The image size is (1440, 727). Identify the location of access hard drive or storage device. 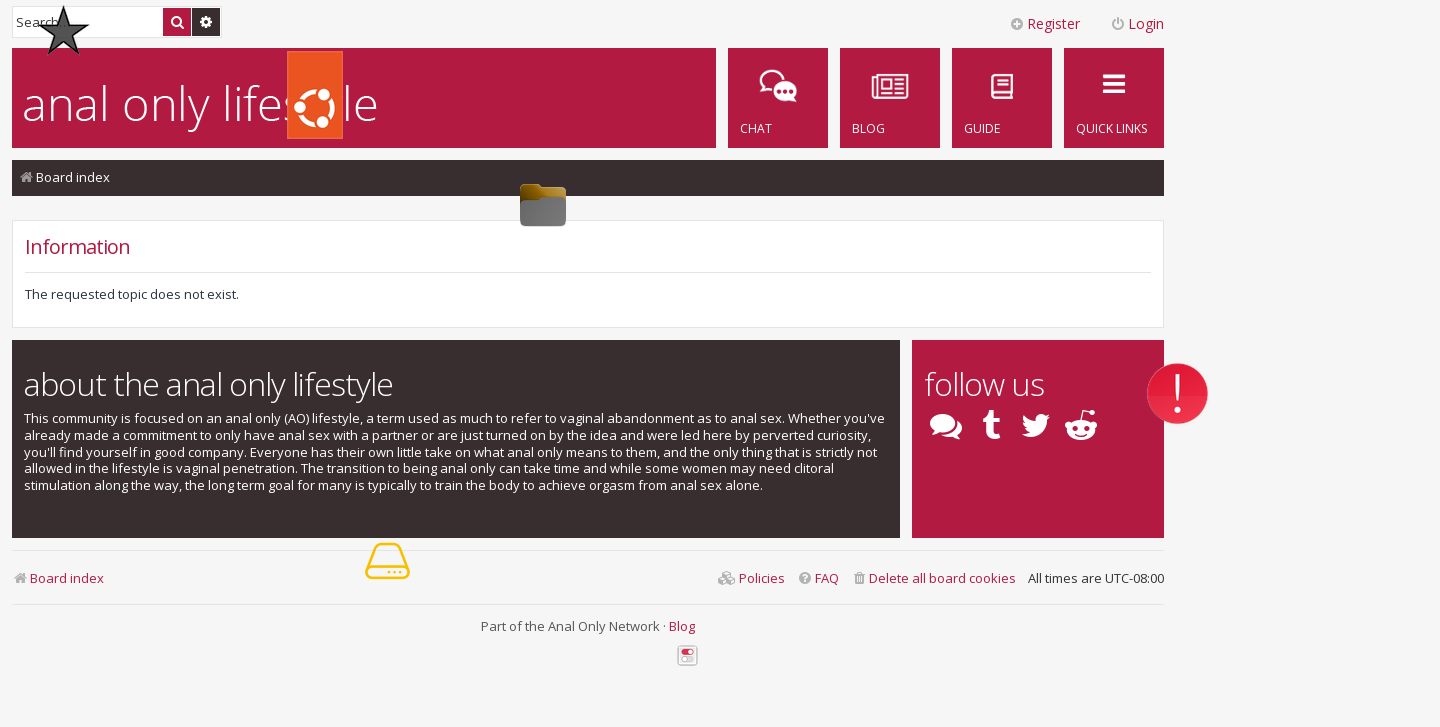
(387, 559).